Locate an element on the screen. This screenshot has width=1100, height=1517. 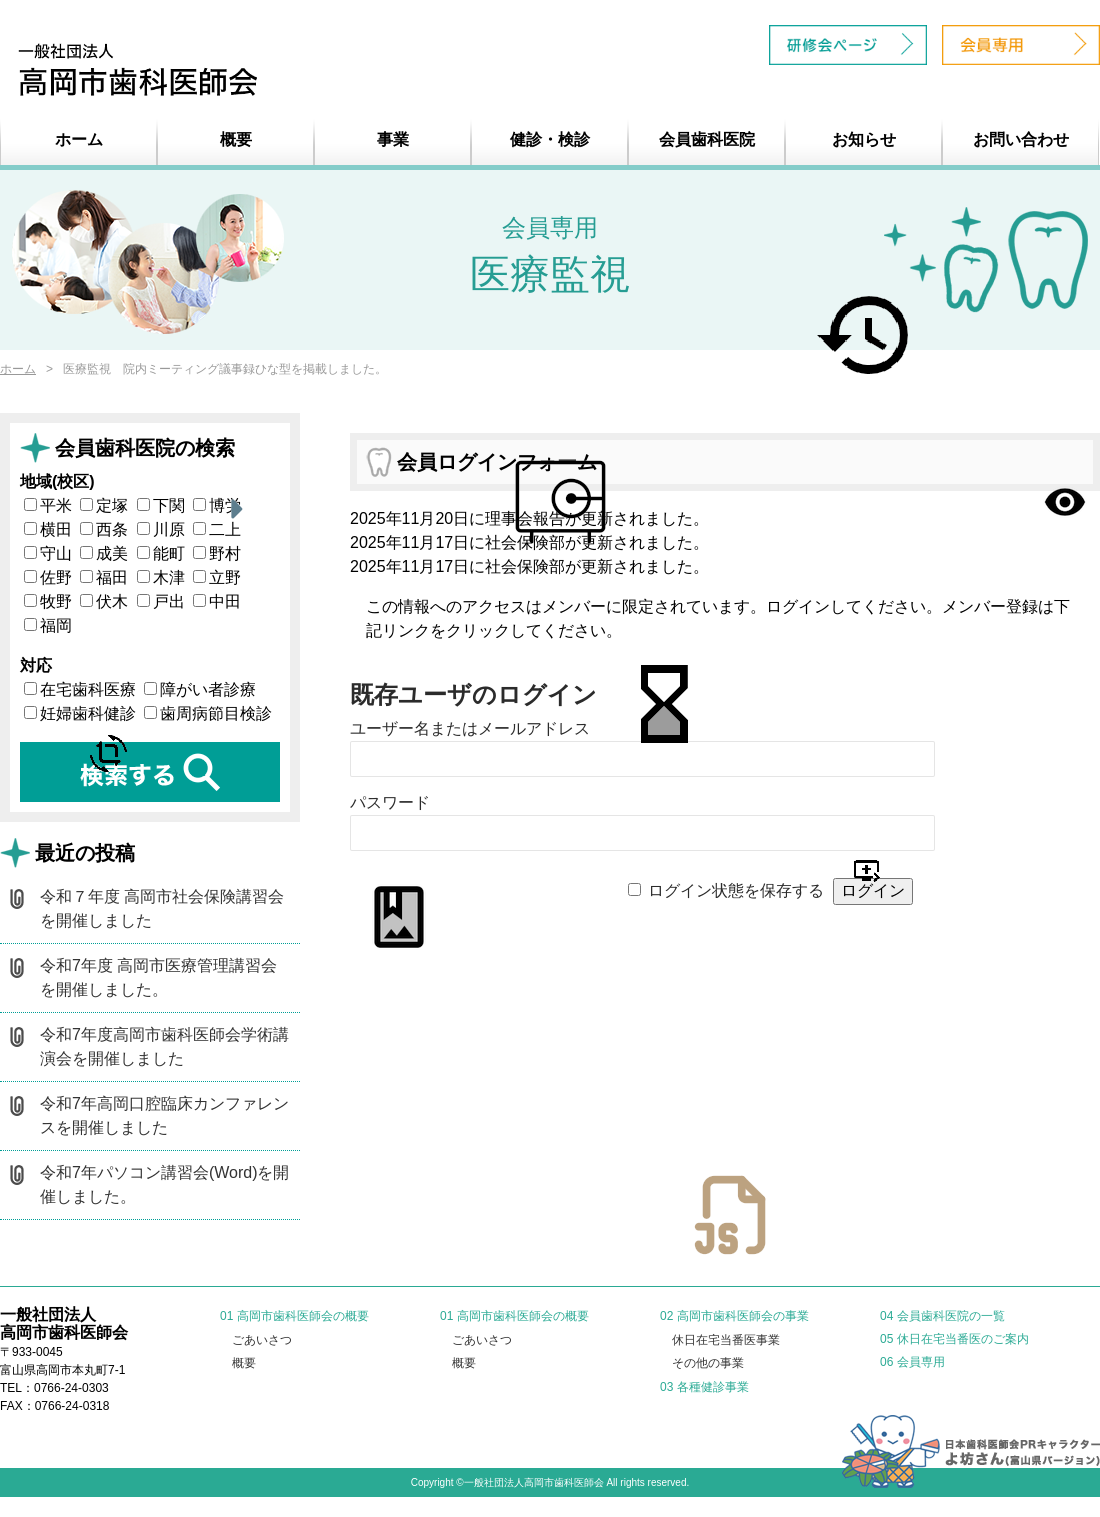
indicates a JavaScript file type is located at coordinates (734, 1215).